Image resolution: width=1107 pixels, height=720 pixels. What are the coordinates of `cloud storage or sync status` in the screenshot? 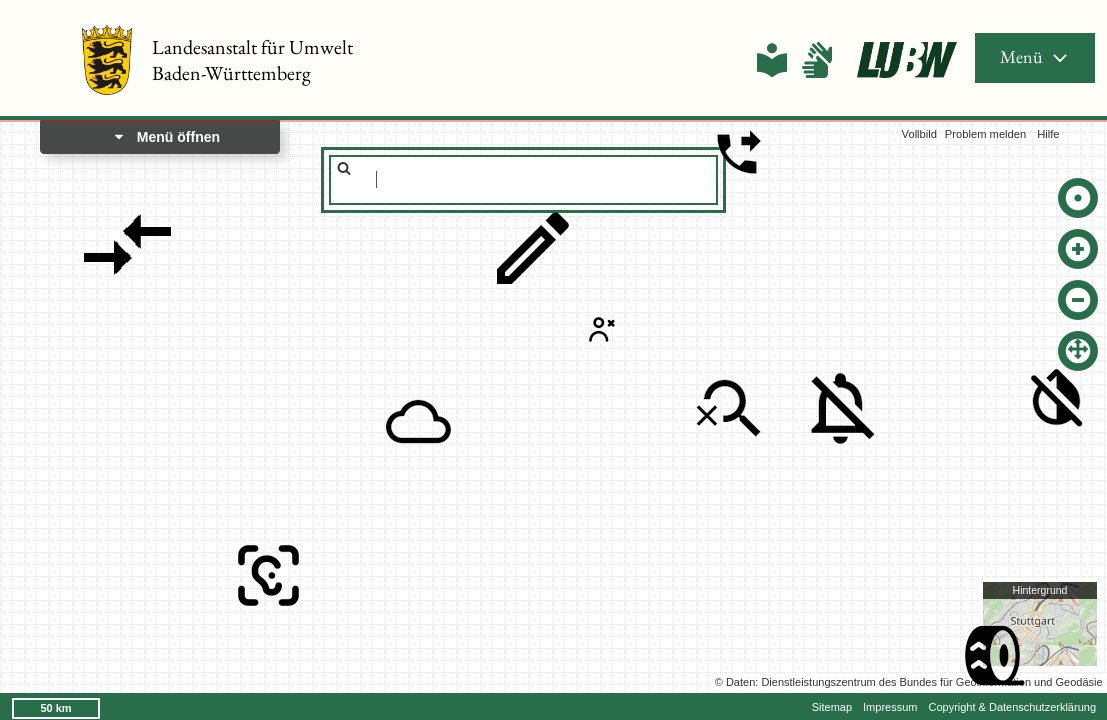 It's located at (418, 421).